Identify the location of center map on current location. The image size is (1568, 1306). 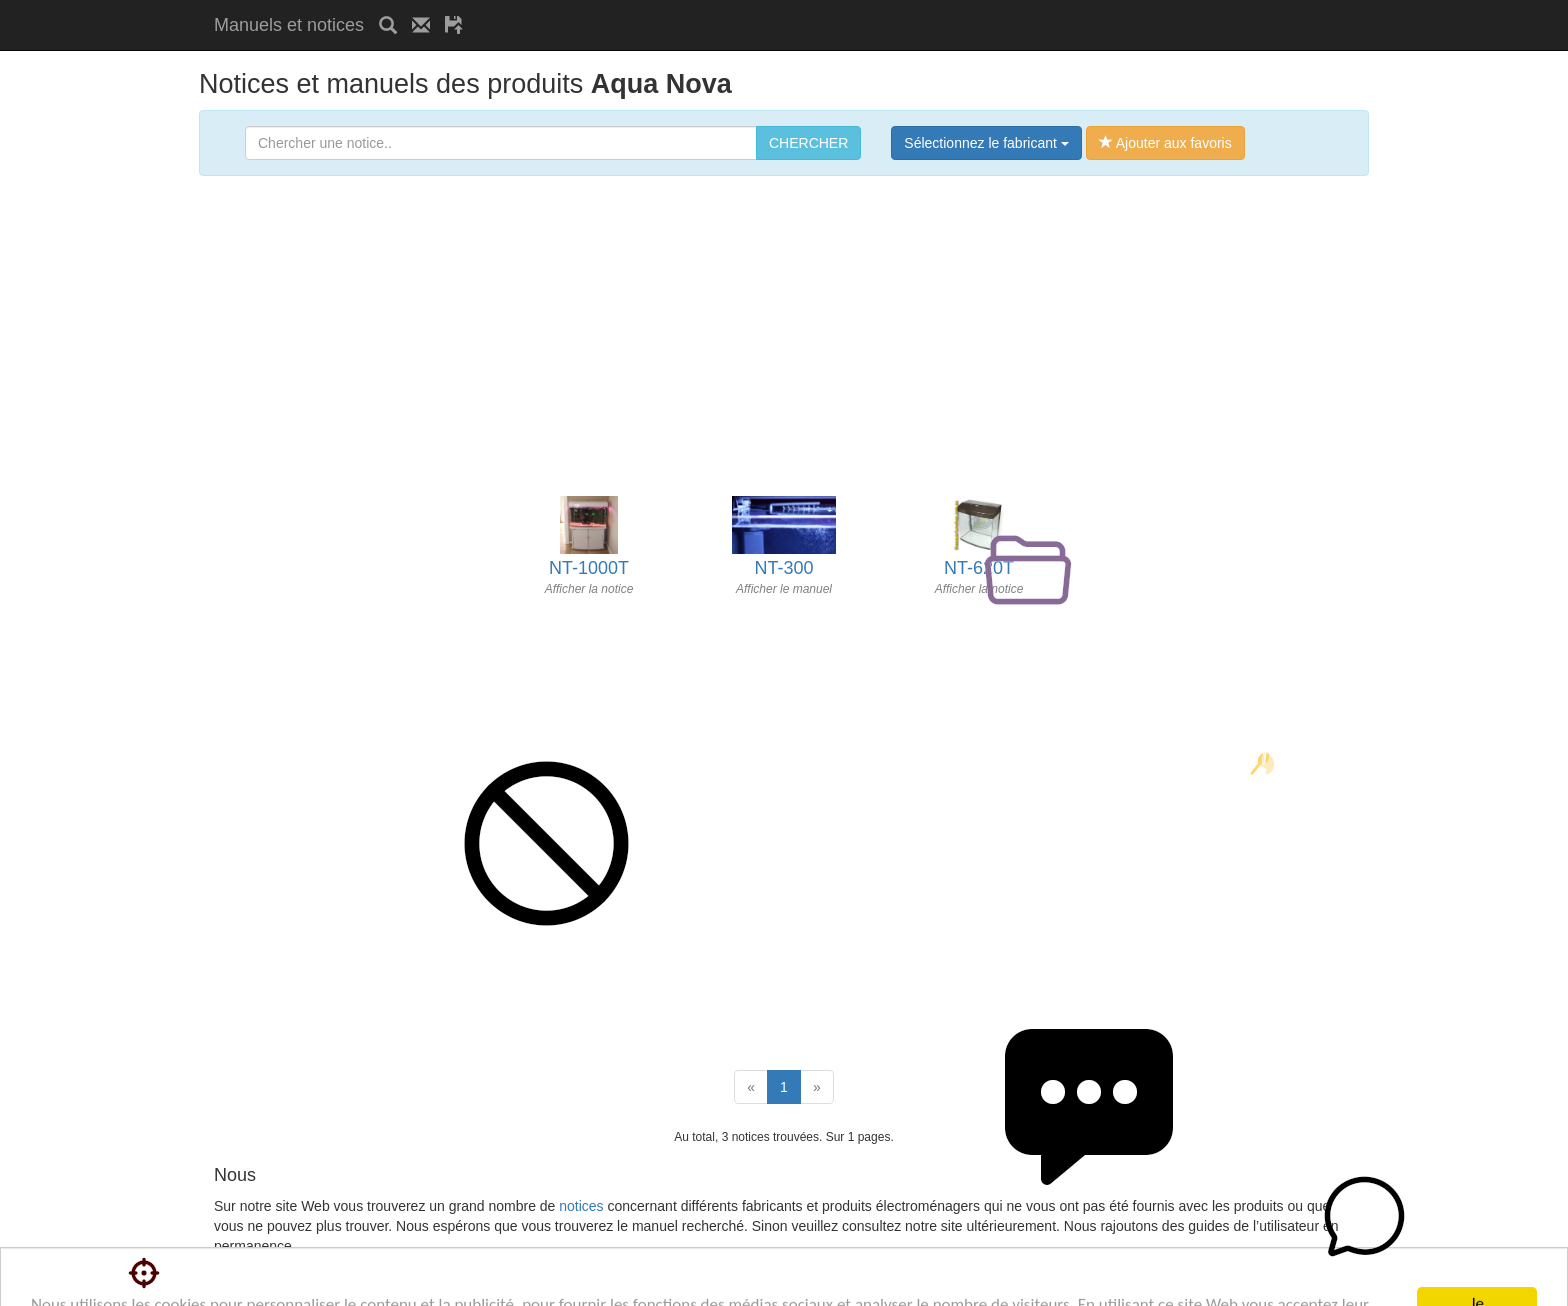
(144, 1273).